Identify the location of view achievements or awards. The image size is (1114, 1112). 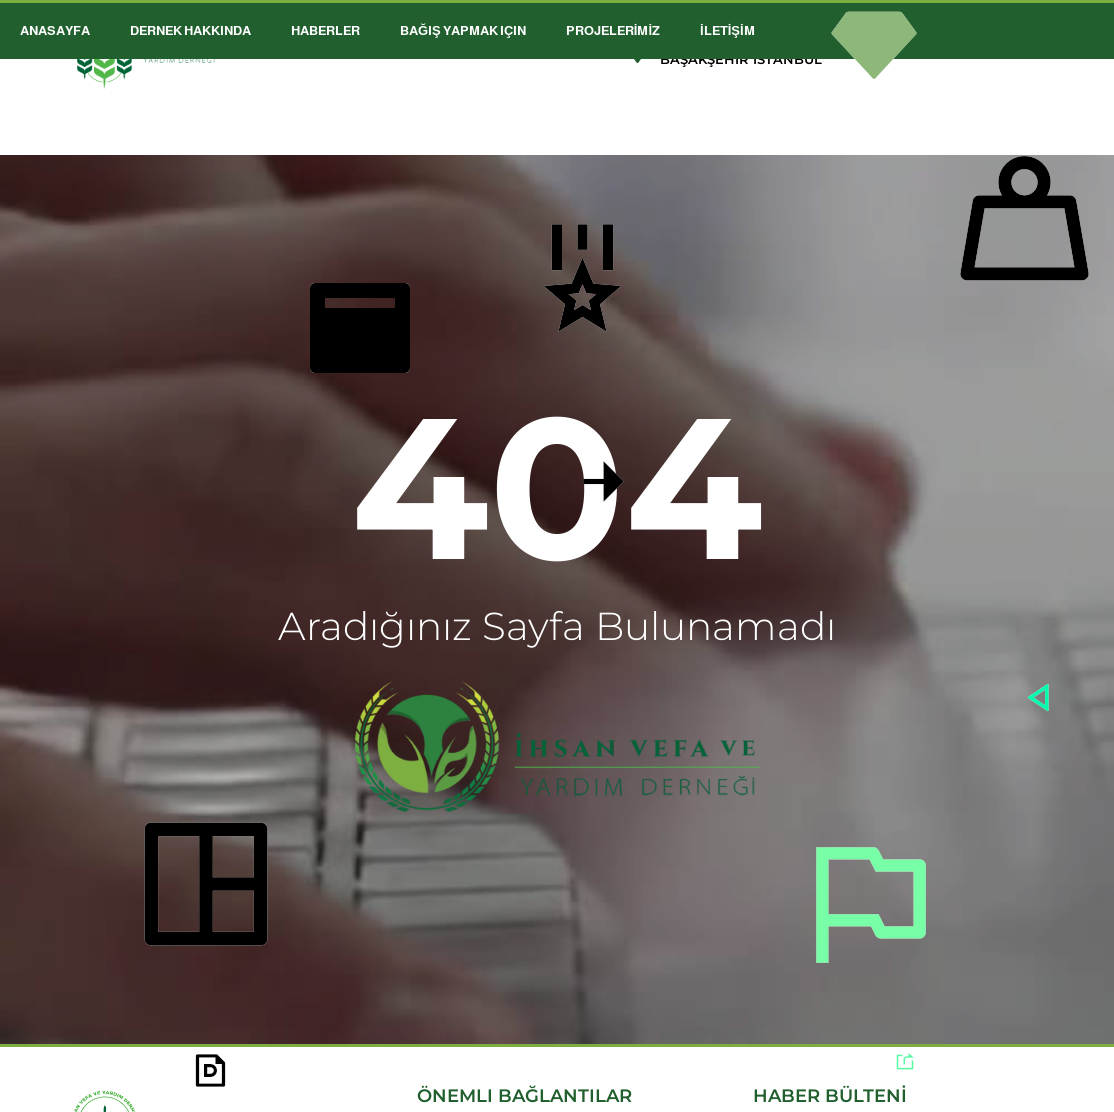
(582, 275).